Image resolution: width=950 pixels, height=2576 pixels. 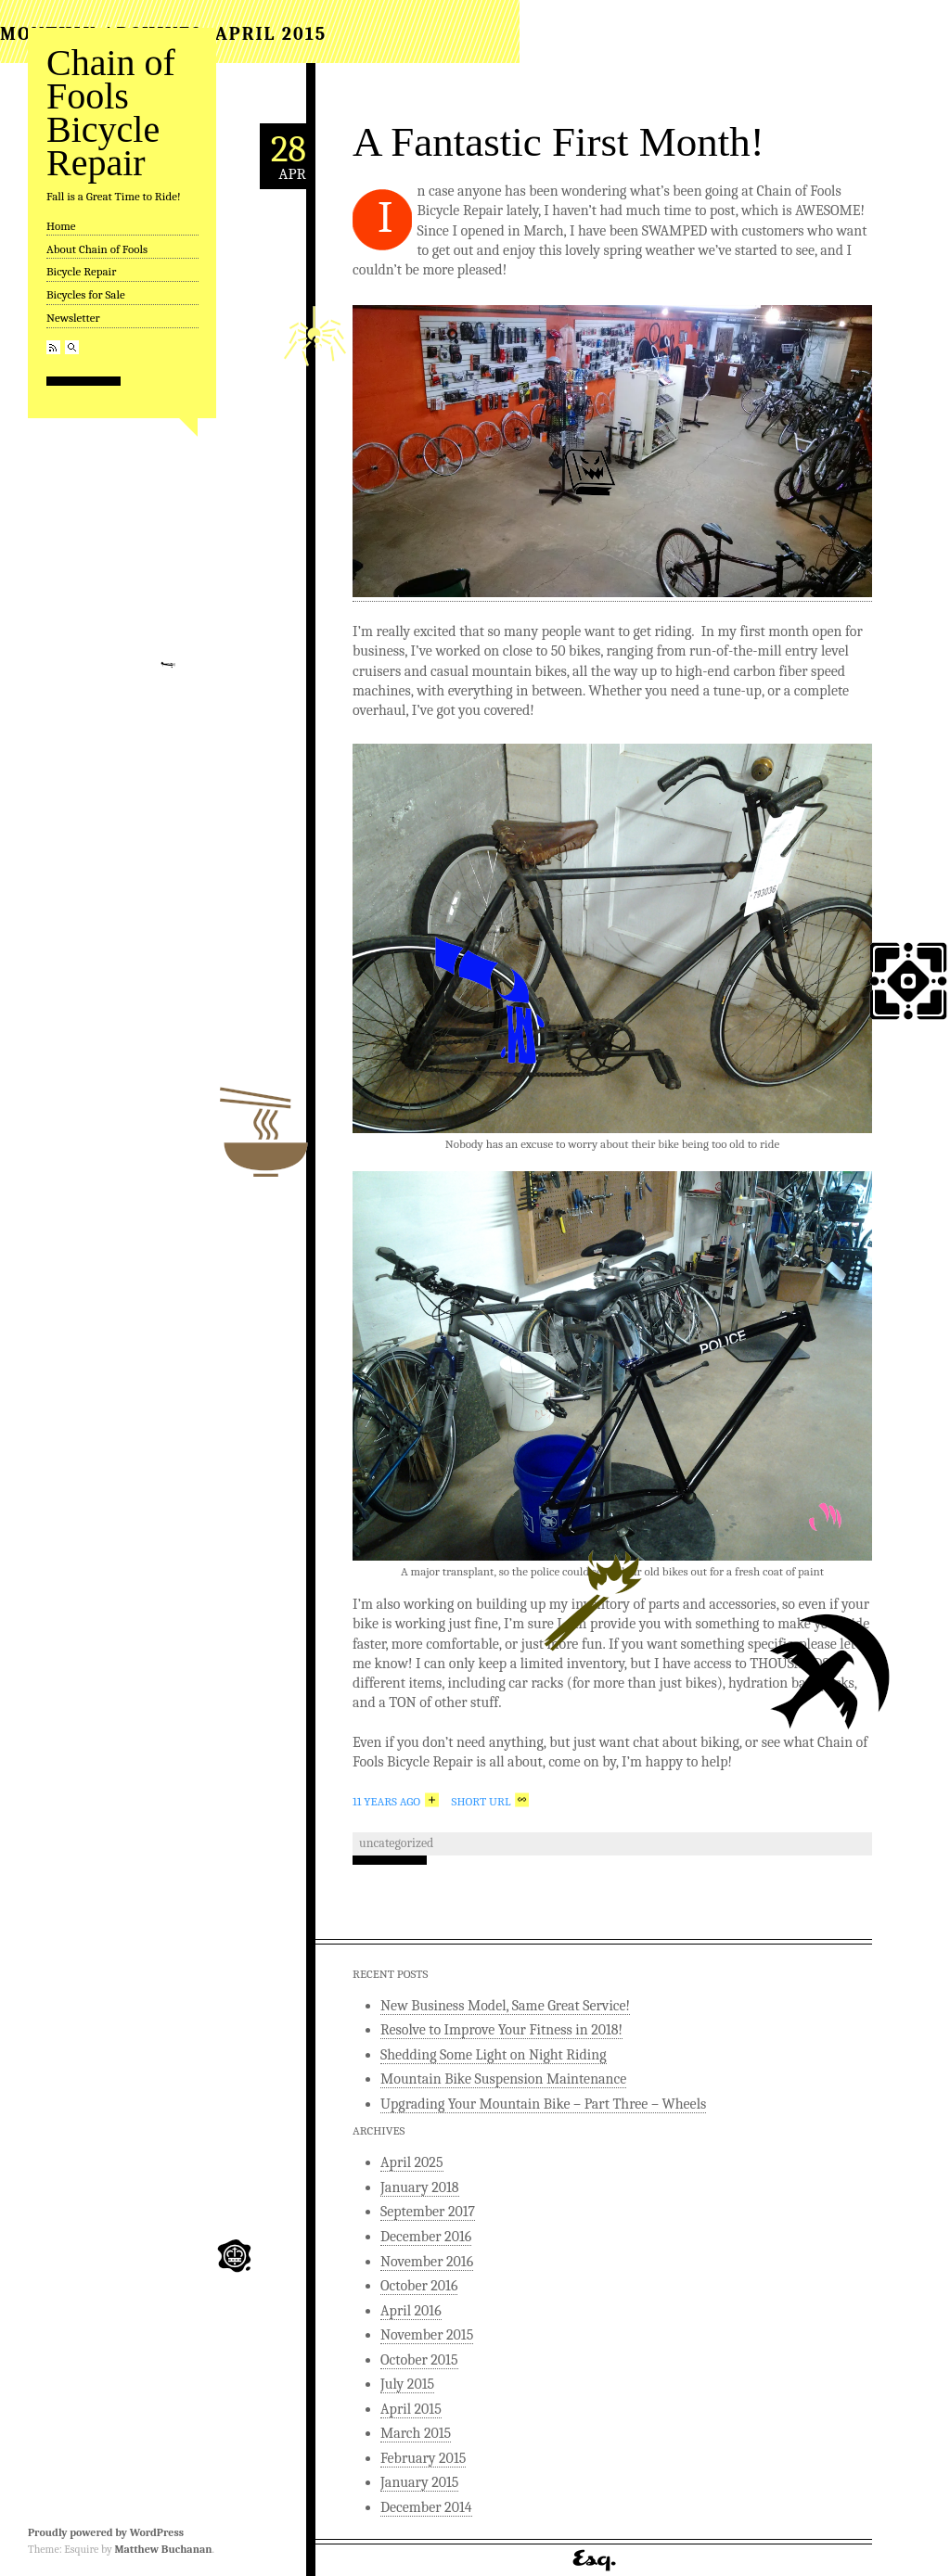 What do you see at coordinates (234, 2255) in the screenshot?
I see `indicates an official or verified document` at bounding box center [234, 2255].